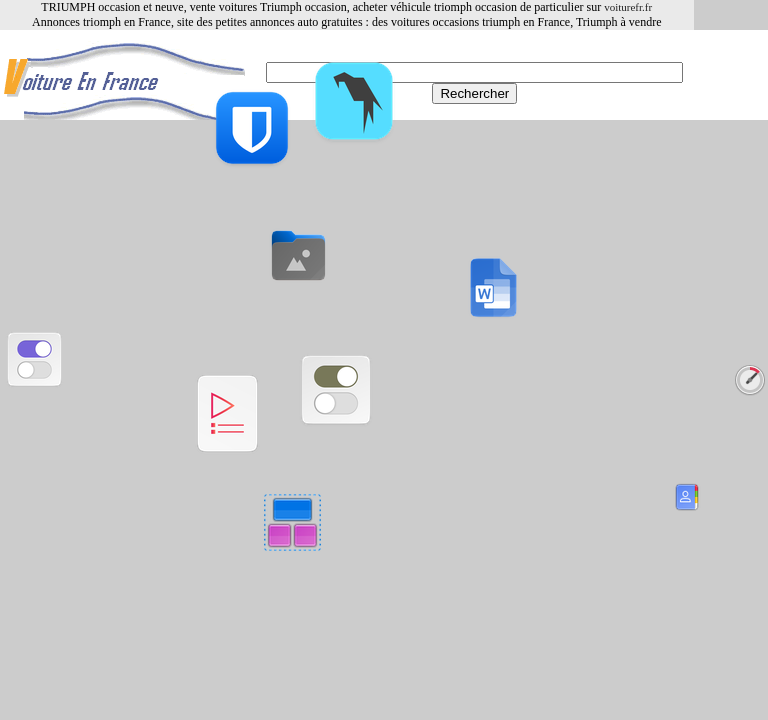  What do you see at coordinates (252, 128) in the screenshot?
I see `open bitwarden password manager` at bounding box center [252, 128].